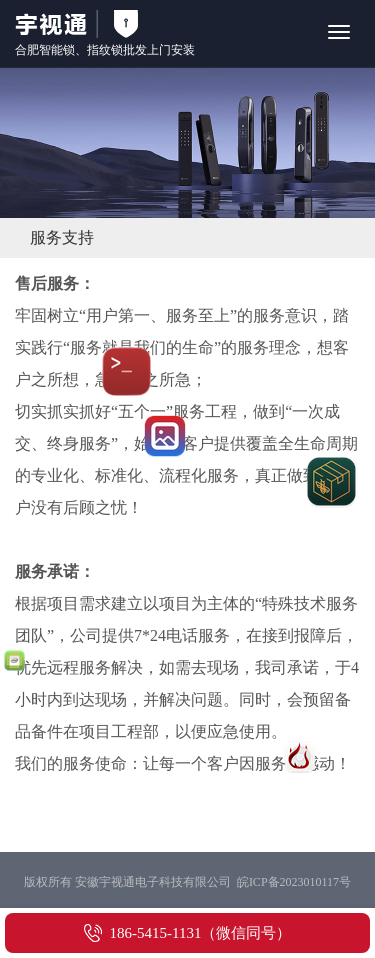 The width and height of the screenshot is (375, 958). What do you see at coordinates (14, 660) in the screenshot?
I see `access Intel processor settings` at bounding box center [14, 660].